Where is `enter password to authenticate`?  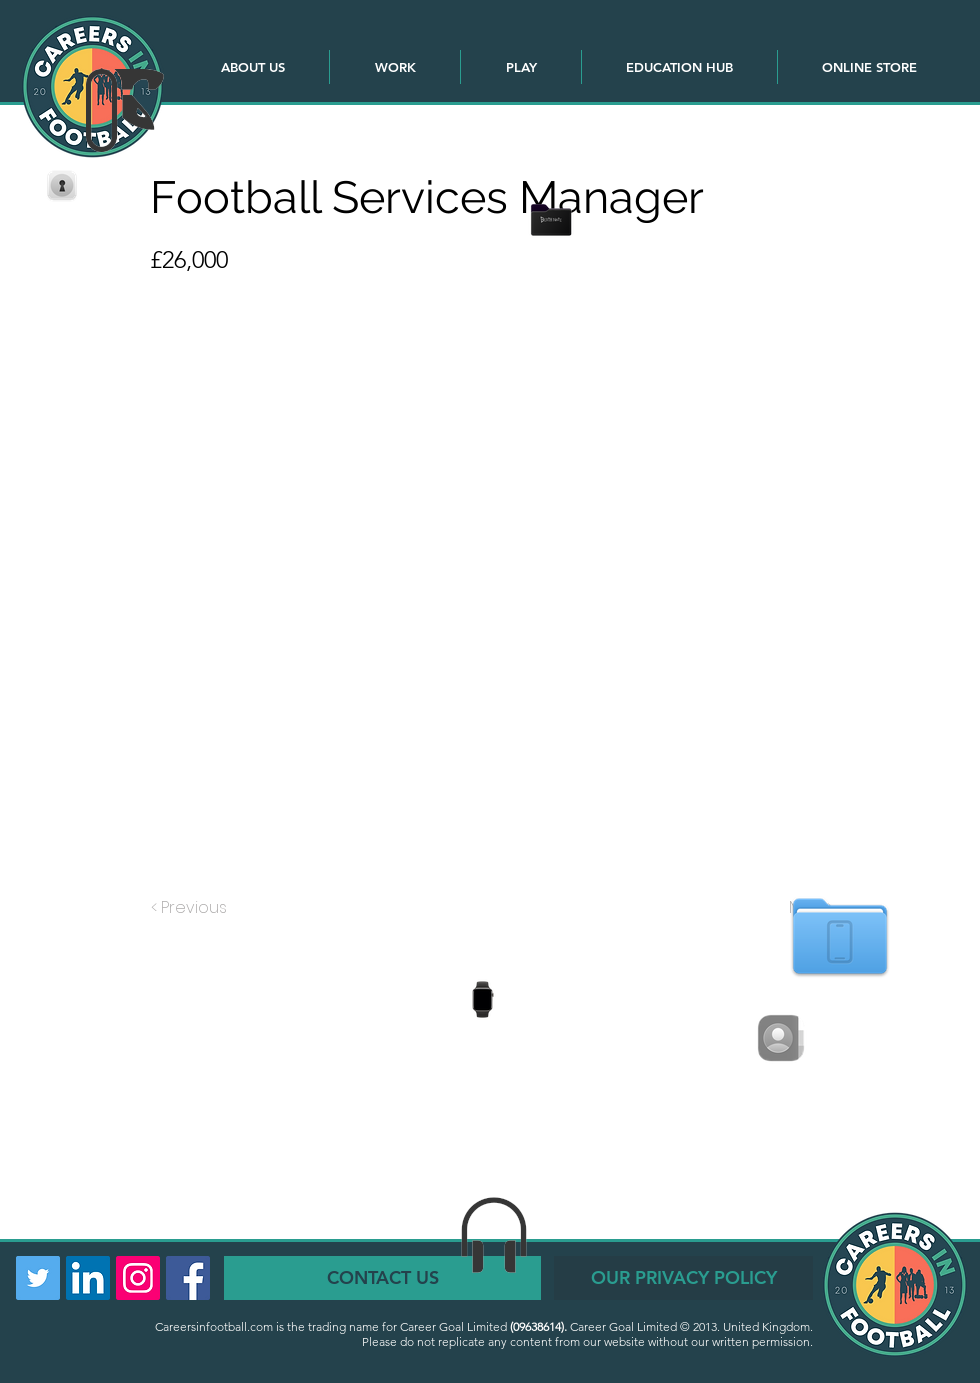
enter password to authenticate is located at coordinates (62, 186).